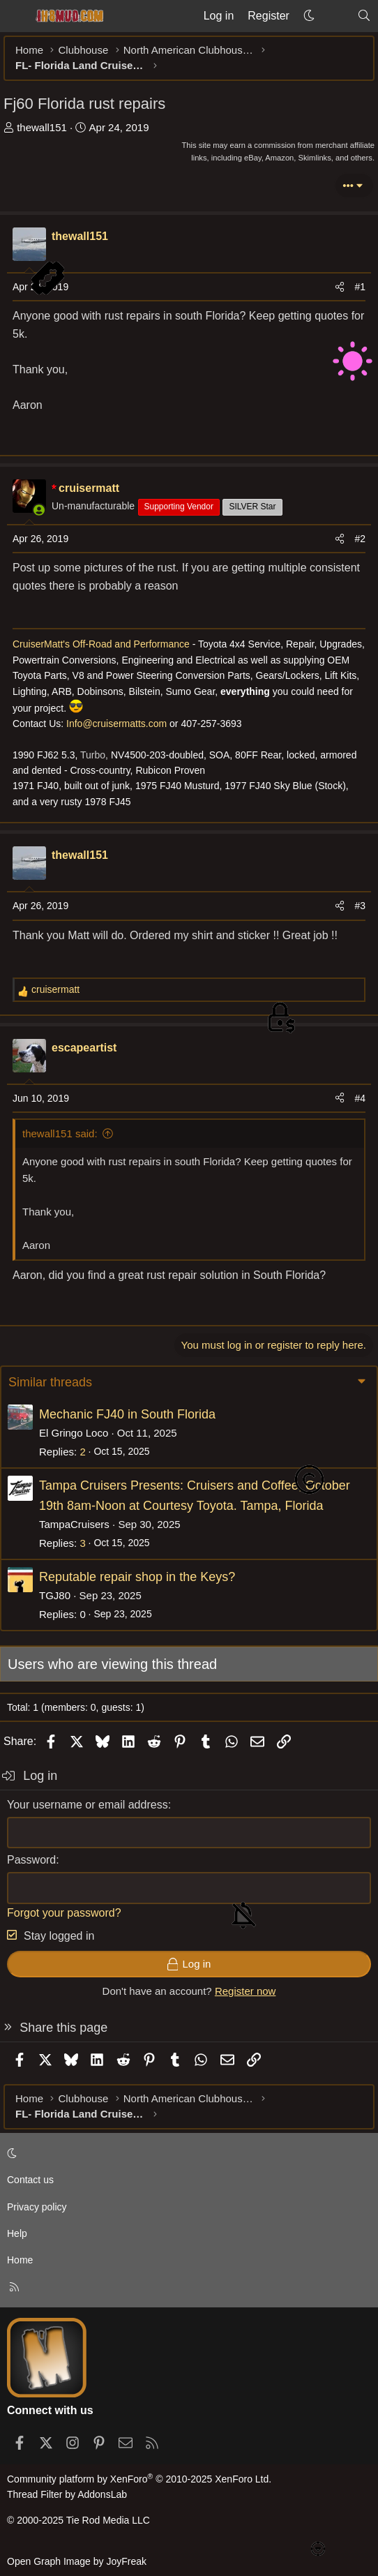  What do you see at coordinates (47, 278) in the screenshot?
I see `razor blade tool icon` at bounding box center [47, 278].